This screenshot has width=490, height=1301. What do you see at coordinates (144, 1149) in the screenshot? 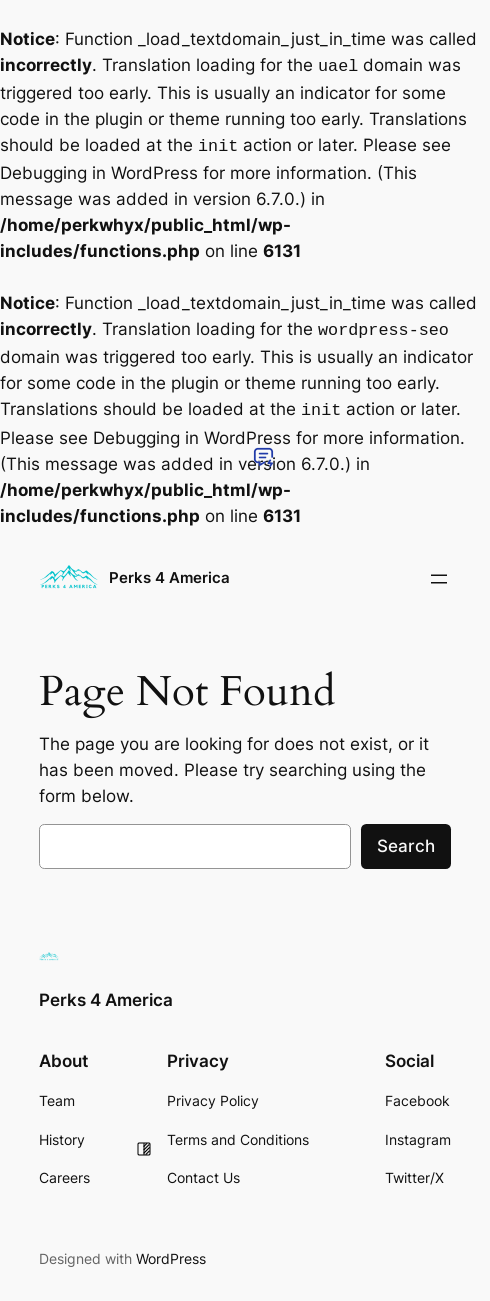
I see `toggle half-fill or partial selection mode` at bounding box center [144, 1149].